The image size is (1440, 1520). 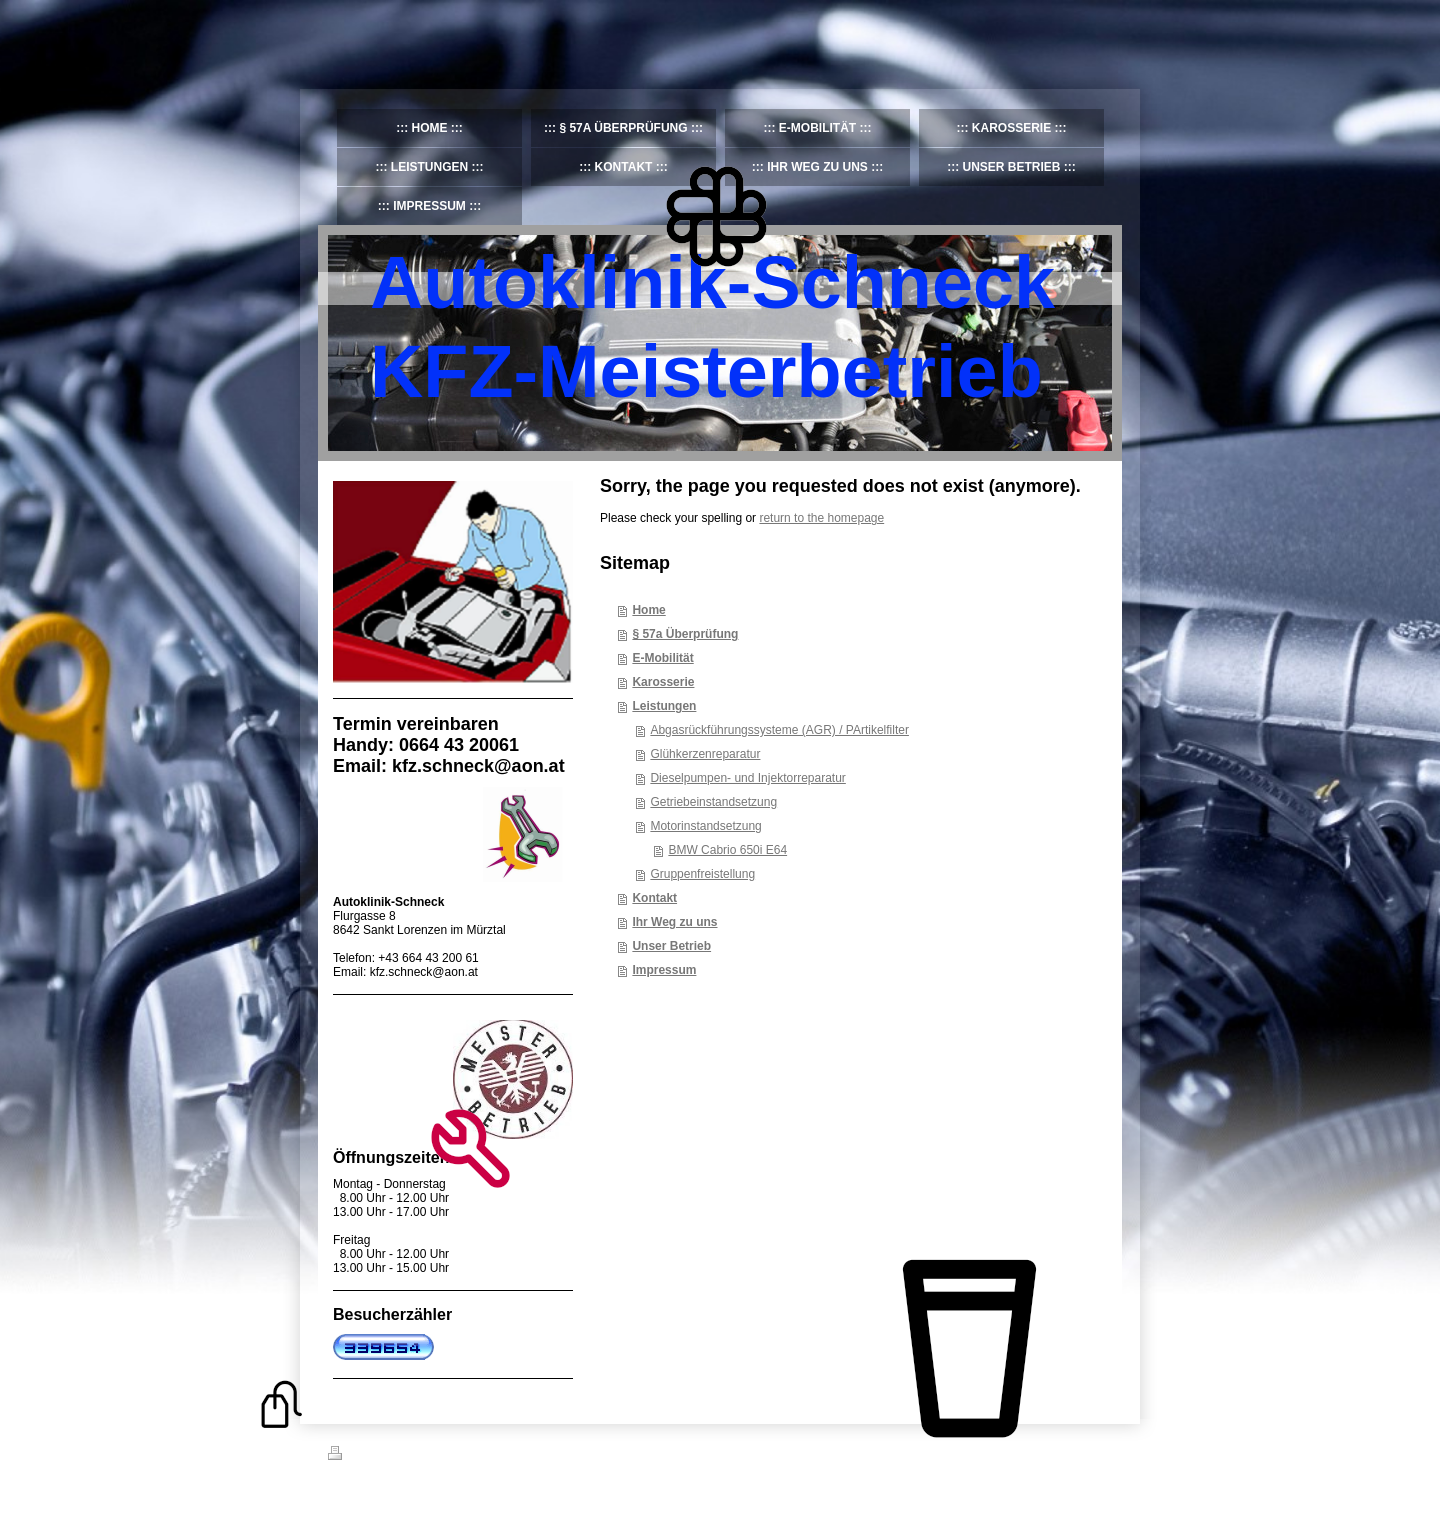 I want to click on view nearby bars or pubs, so click(x=969, y=1345).